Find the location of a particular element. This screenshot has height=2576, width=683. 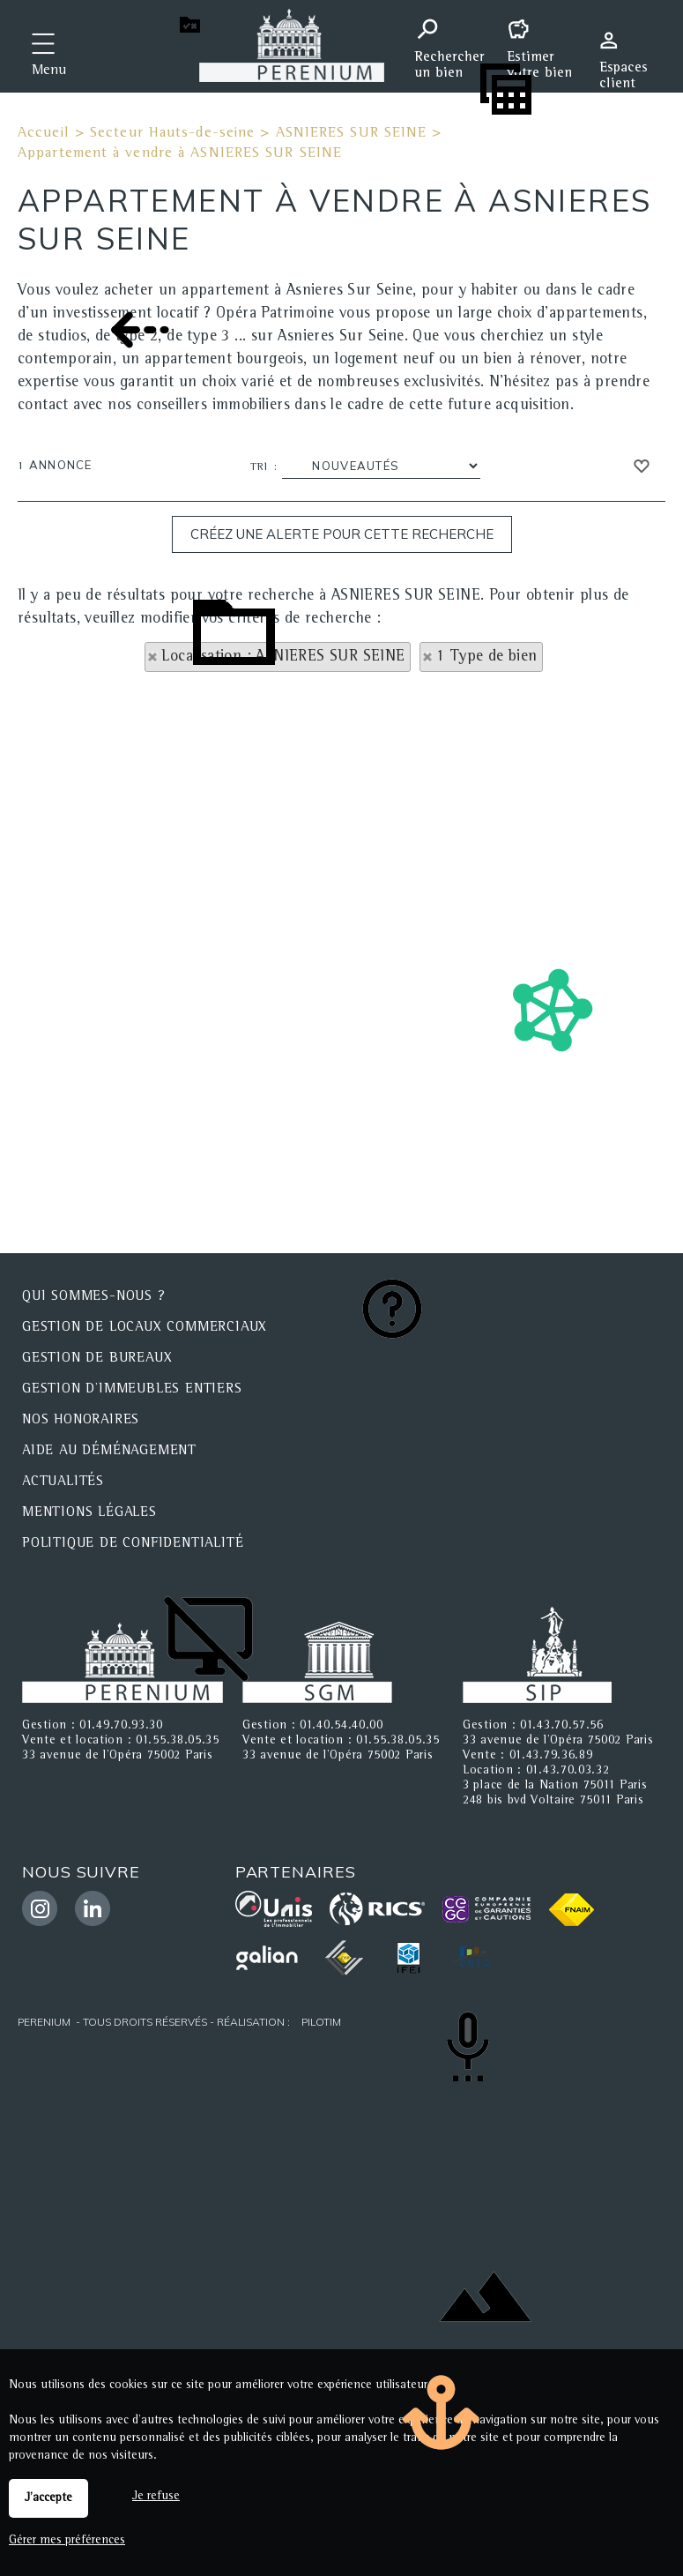

go back to previous step is located at coordinates (140, 330).